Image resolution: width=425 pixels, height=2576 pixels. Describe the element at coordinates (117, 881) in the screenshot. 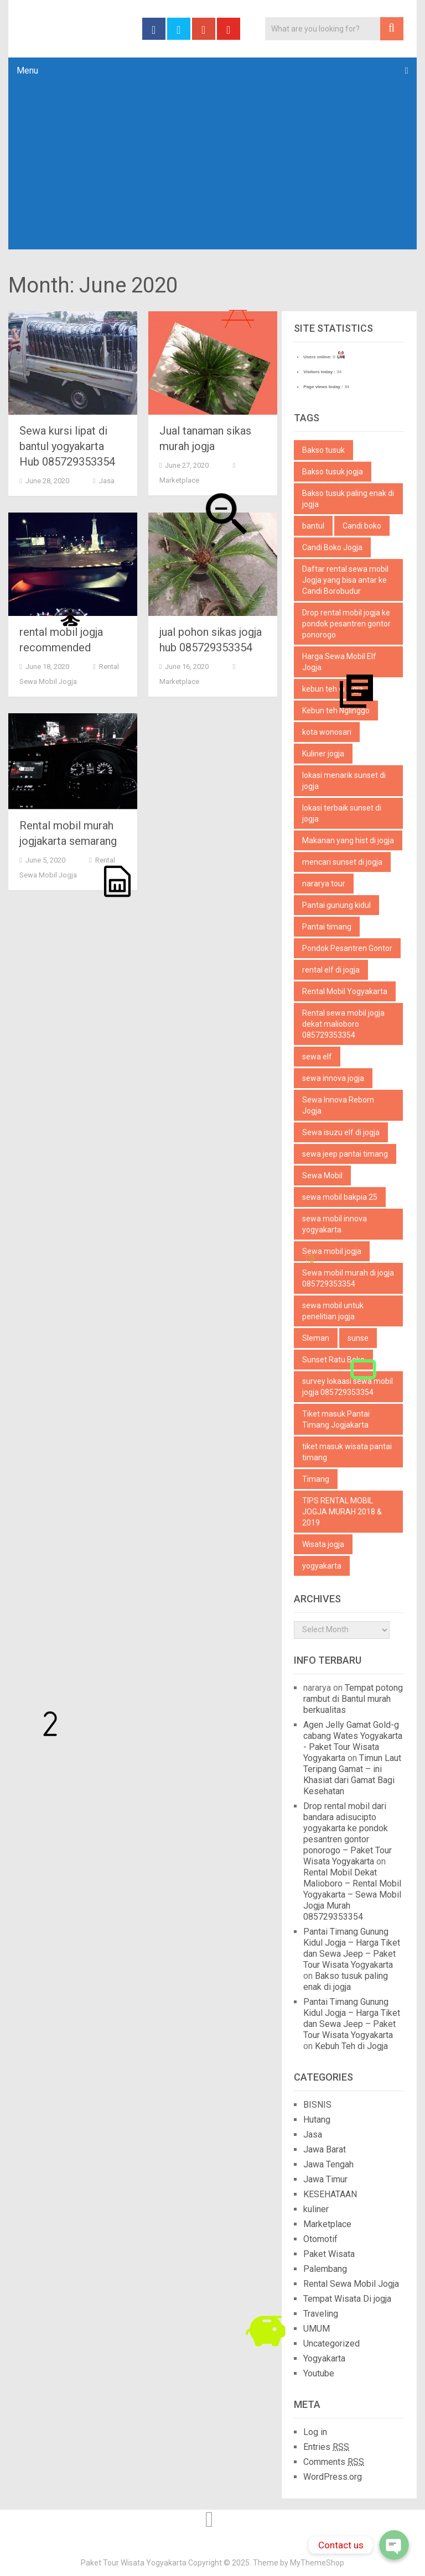

I see `manage sim card settings` at that location.